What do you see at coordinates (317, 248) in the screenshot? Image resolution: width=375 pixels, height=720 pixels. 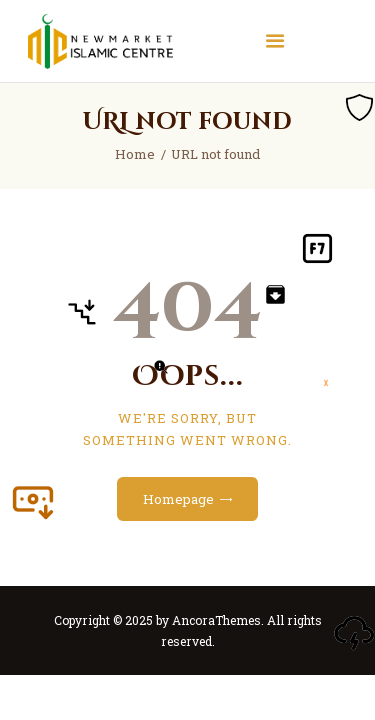 I see `press F7 function key` at bounding box center [317, 248].